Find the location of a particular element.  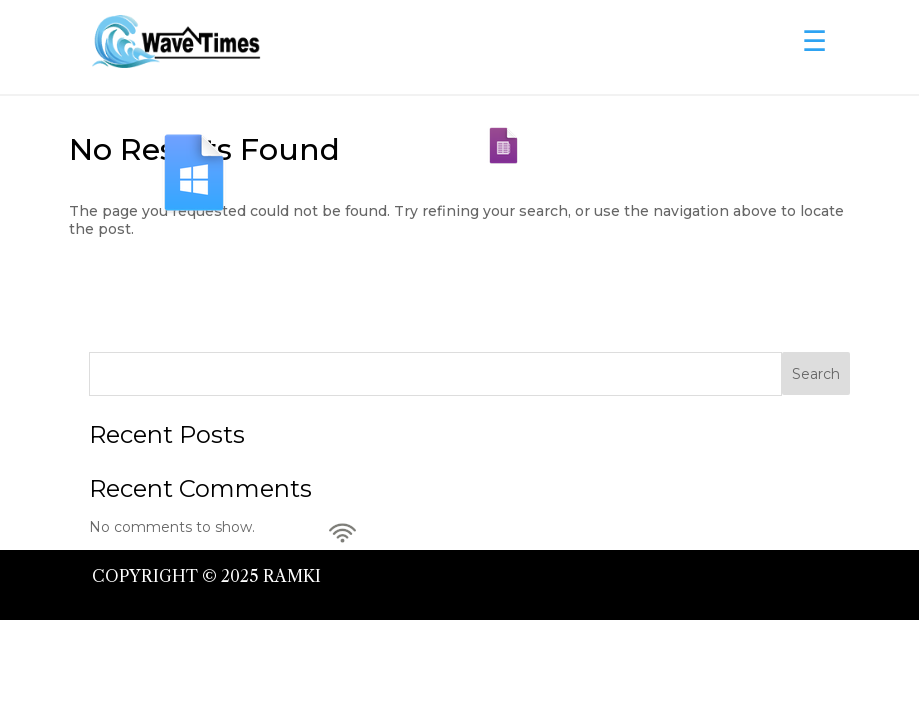

indicates wireless network connection status is located at coordinates (342, 532).